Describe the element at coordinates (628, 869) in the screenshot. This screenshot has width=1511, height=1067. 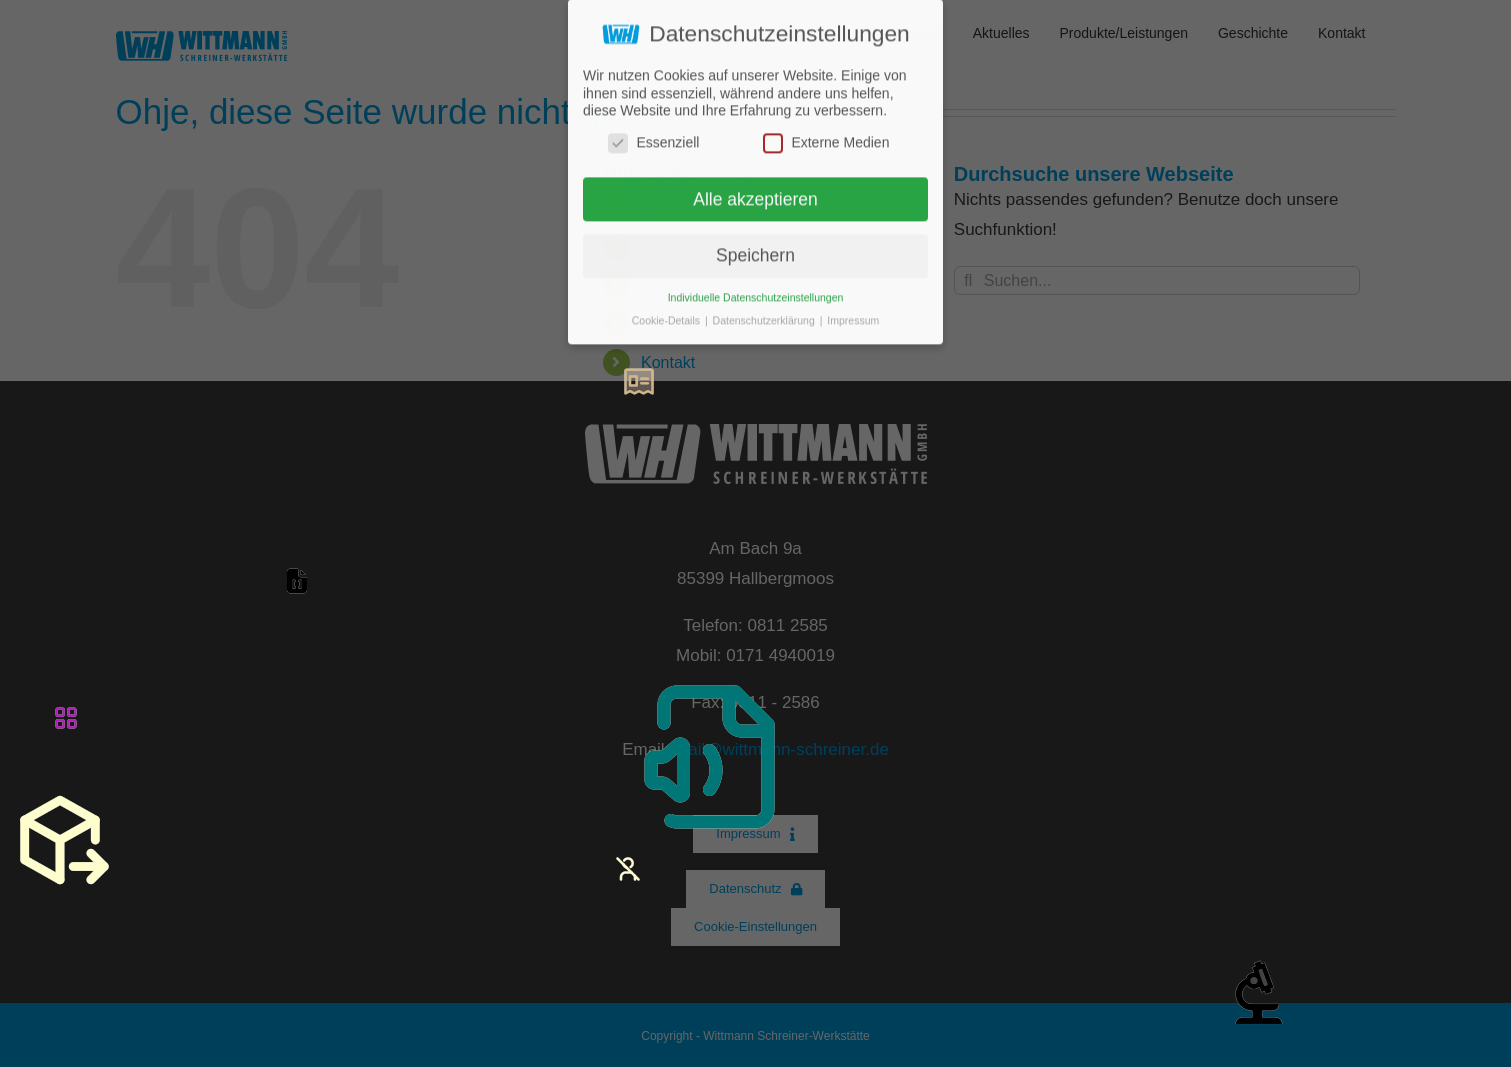
I see `user account disabled or deactivated` at that location.